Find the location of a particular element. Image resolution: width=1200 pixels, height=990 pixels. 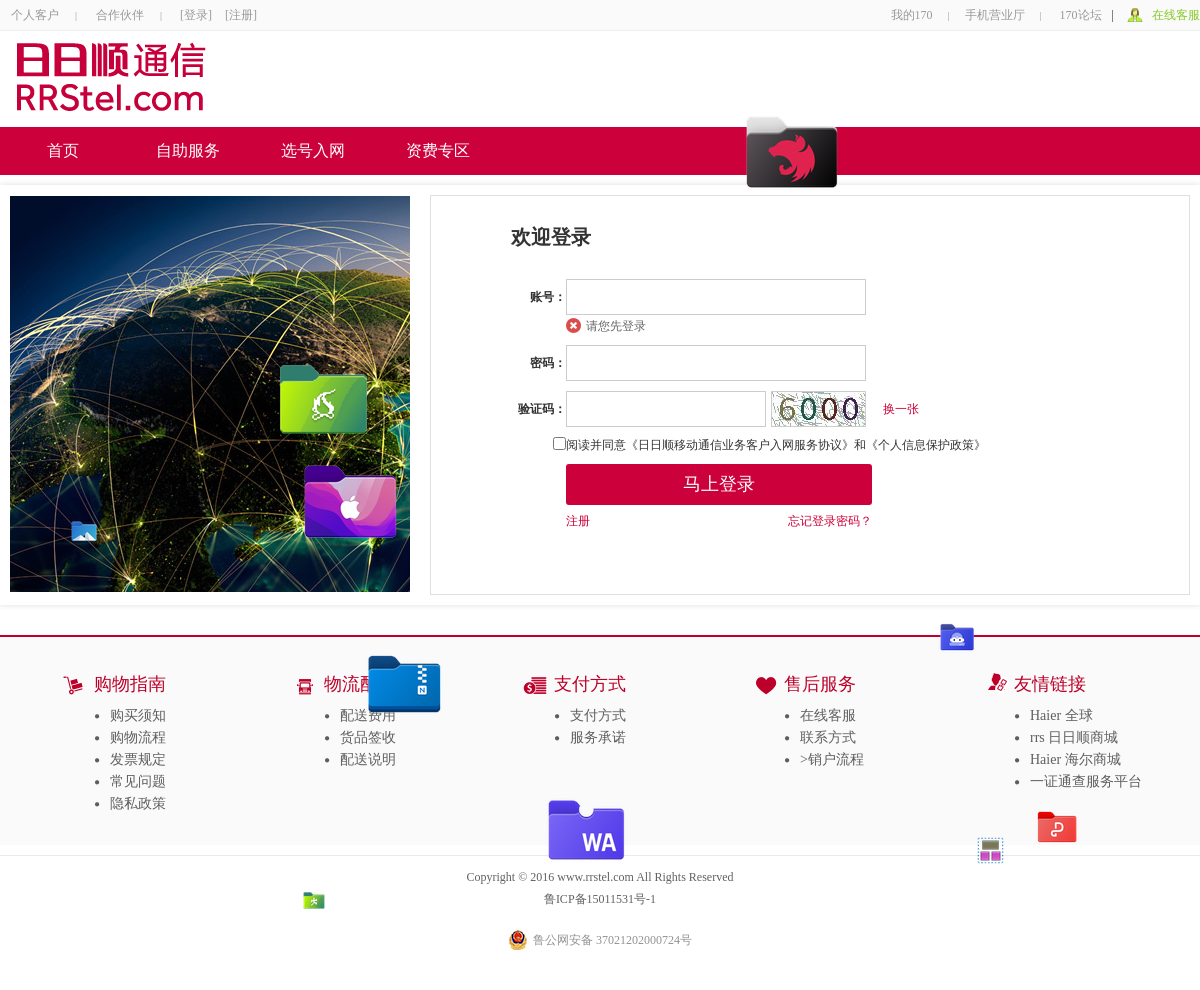

select all items in the current view is located at coordinates (990, 850).